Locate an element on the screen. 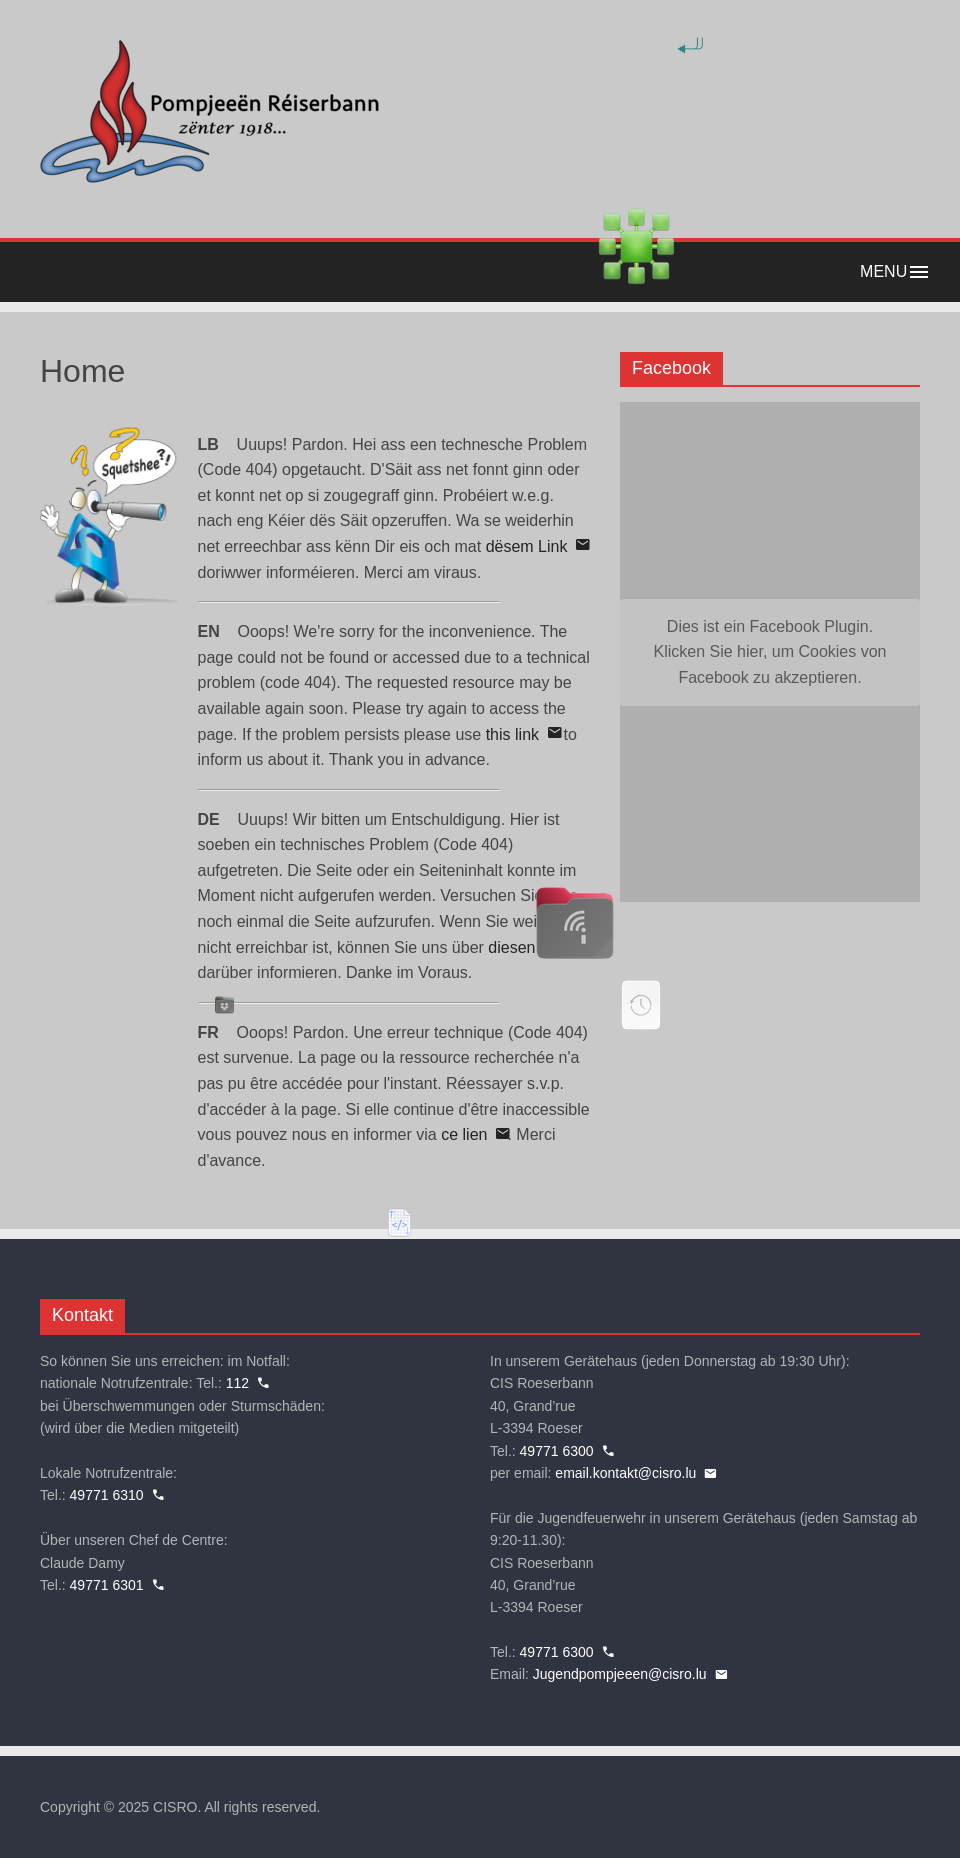  an html template file is located at coordinates (399, 1222).